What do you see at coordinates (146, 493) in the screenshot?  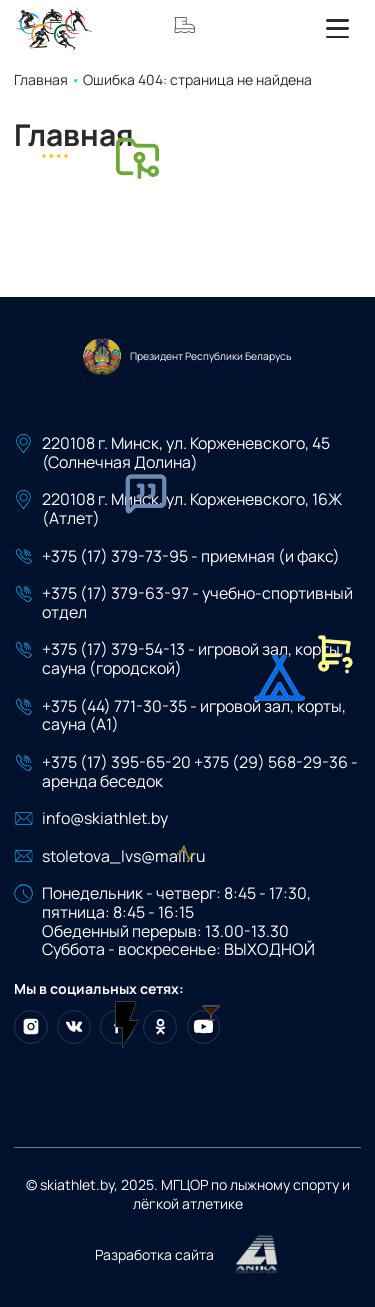 I see `view or send a quoted message` at bounding box center [146, 493].